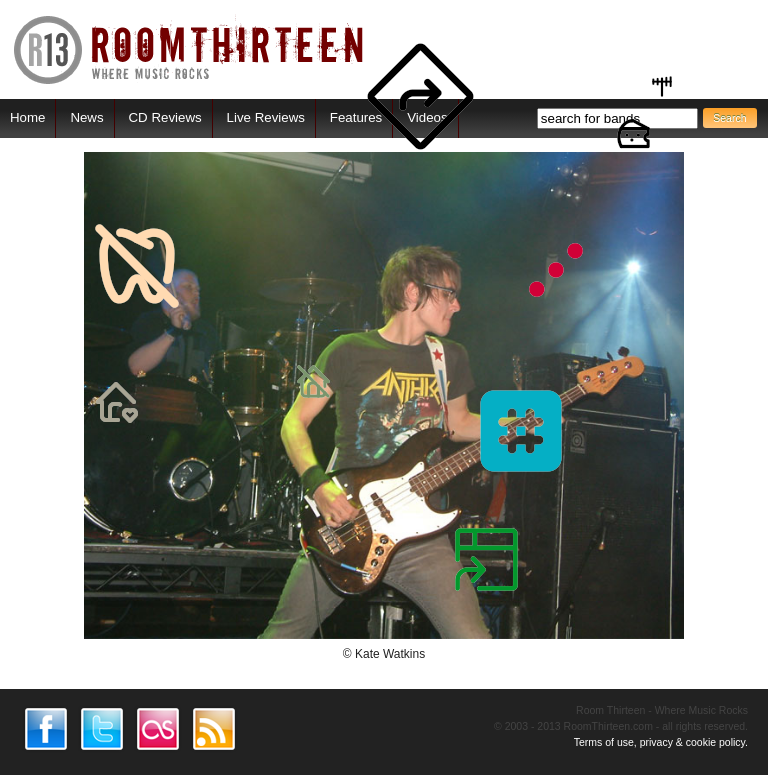 The width and height of the screenshot is (768, 775). What do you see at coordinates (116, 402) in the screenshot?
I see `view your favorite or saved home` at bounding box center [116, 402].